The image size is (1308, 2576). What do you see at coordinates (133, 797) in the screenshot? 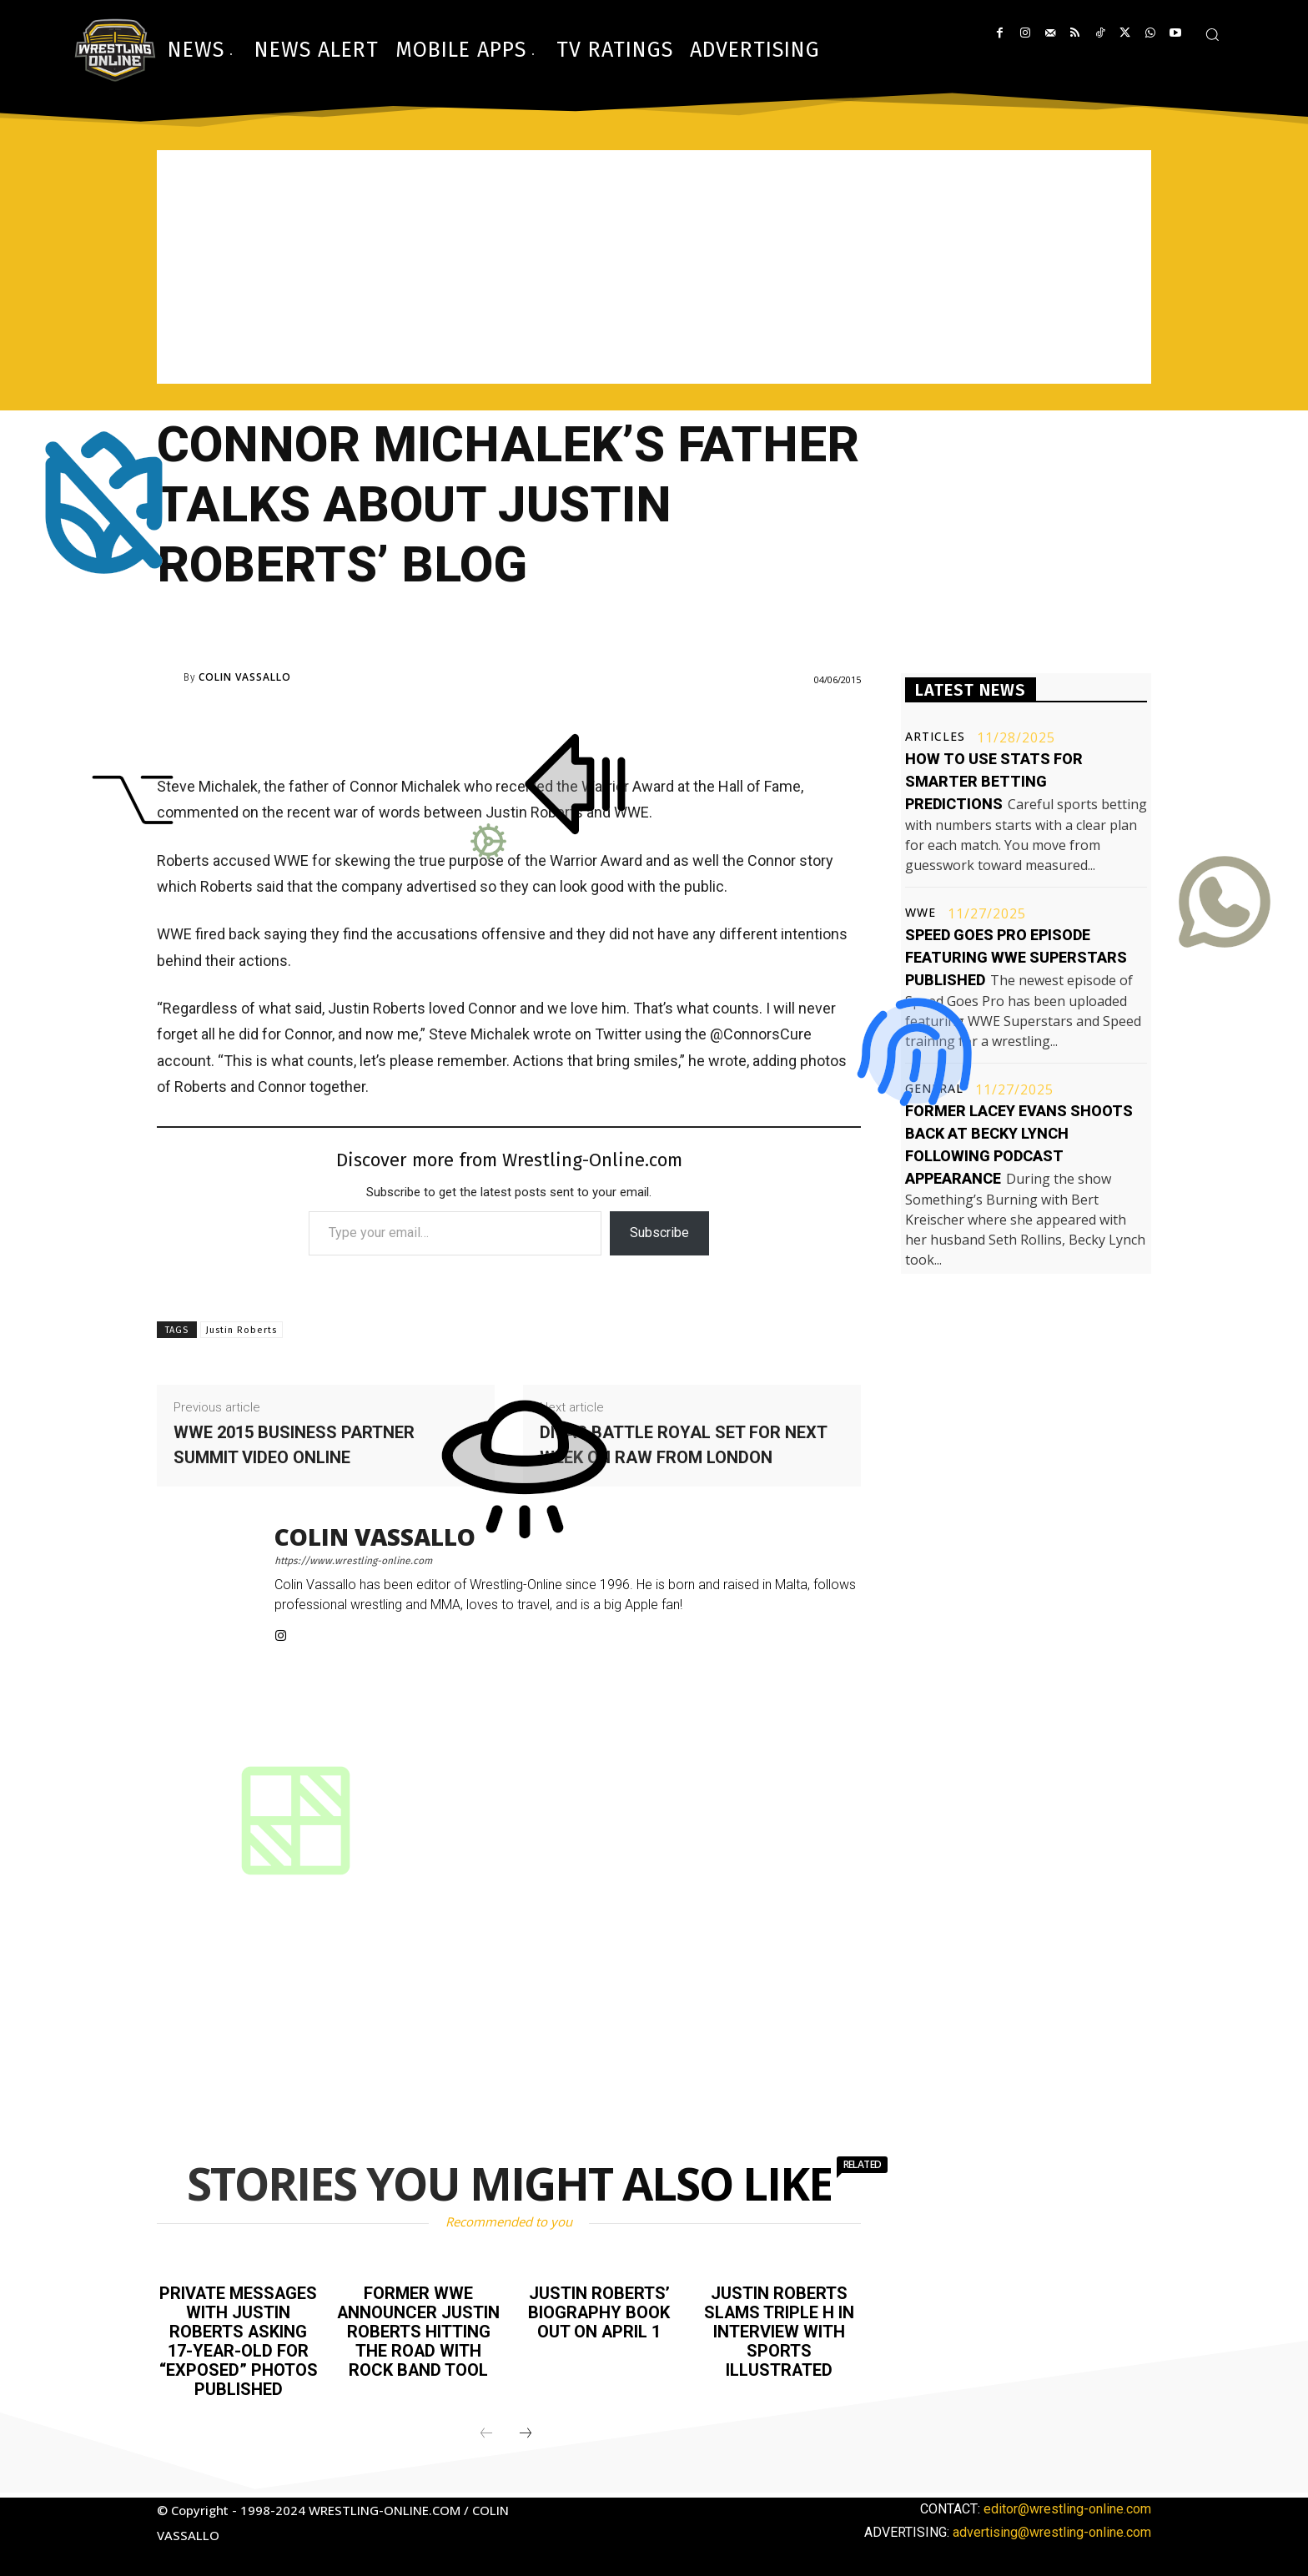
I see `keyboard option/alt key symbol` at bounding box center [133, 797].